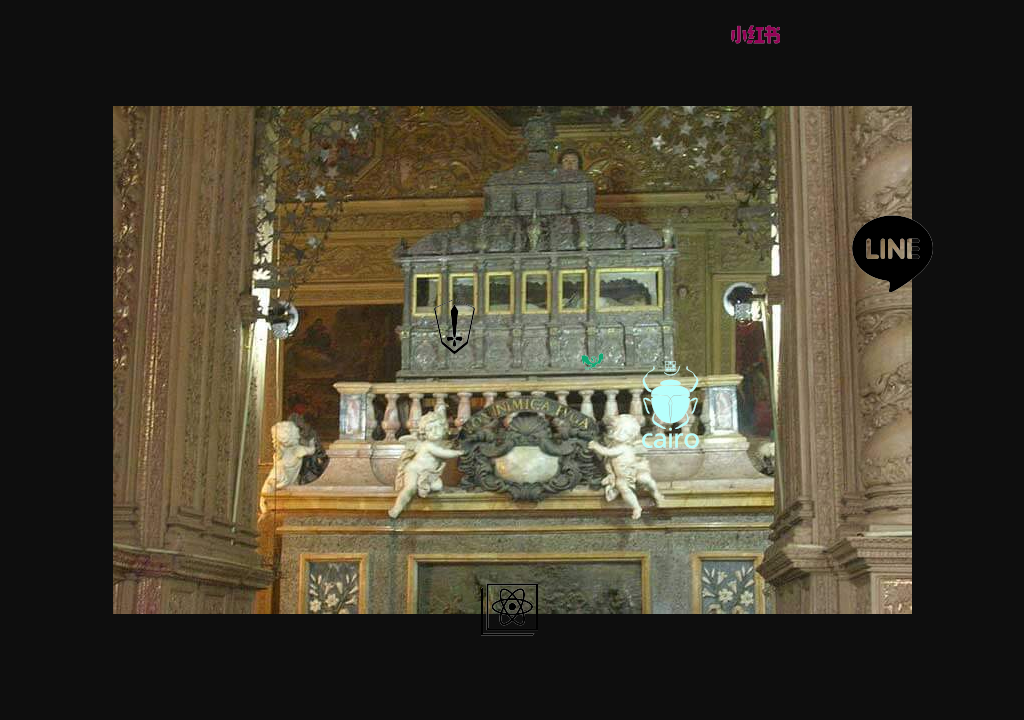 The height and width of the screenshot is (720, 1024). Describe the element at coordinates (670, 404) in the screenshot. I see `Cairo graphics library logo` at that location.